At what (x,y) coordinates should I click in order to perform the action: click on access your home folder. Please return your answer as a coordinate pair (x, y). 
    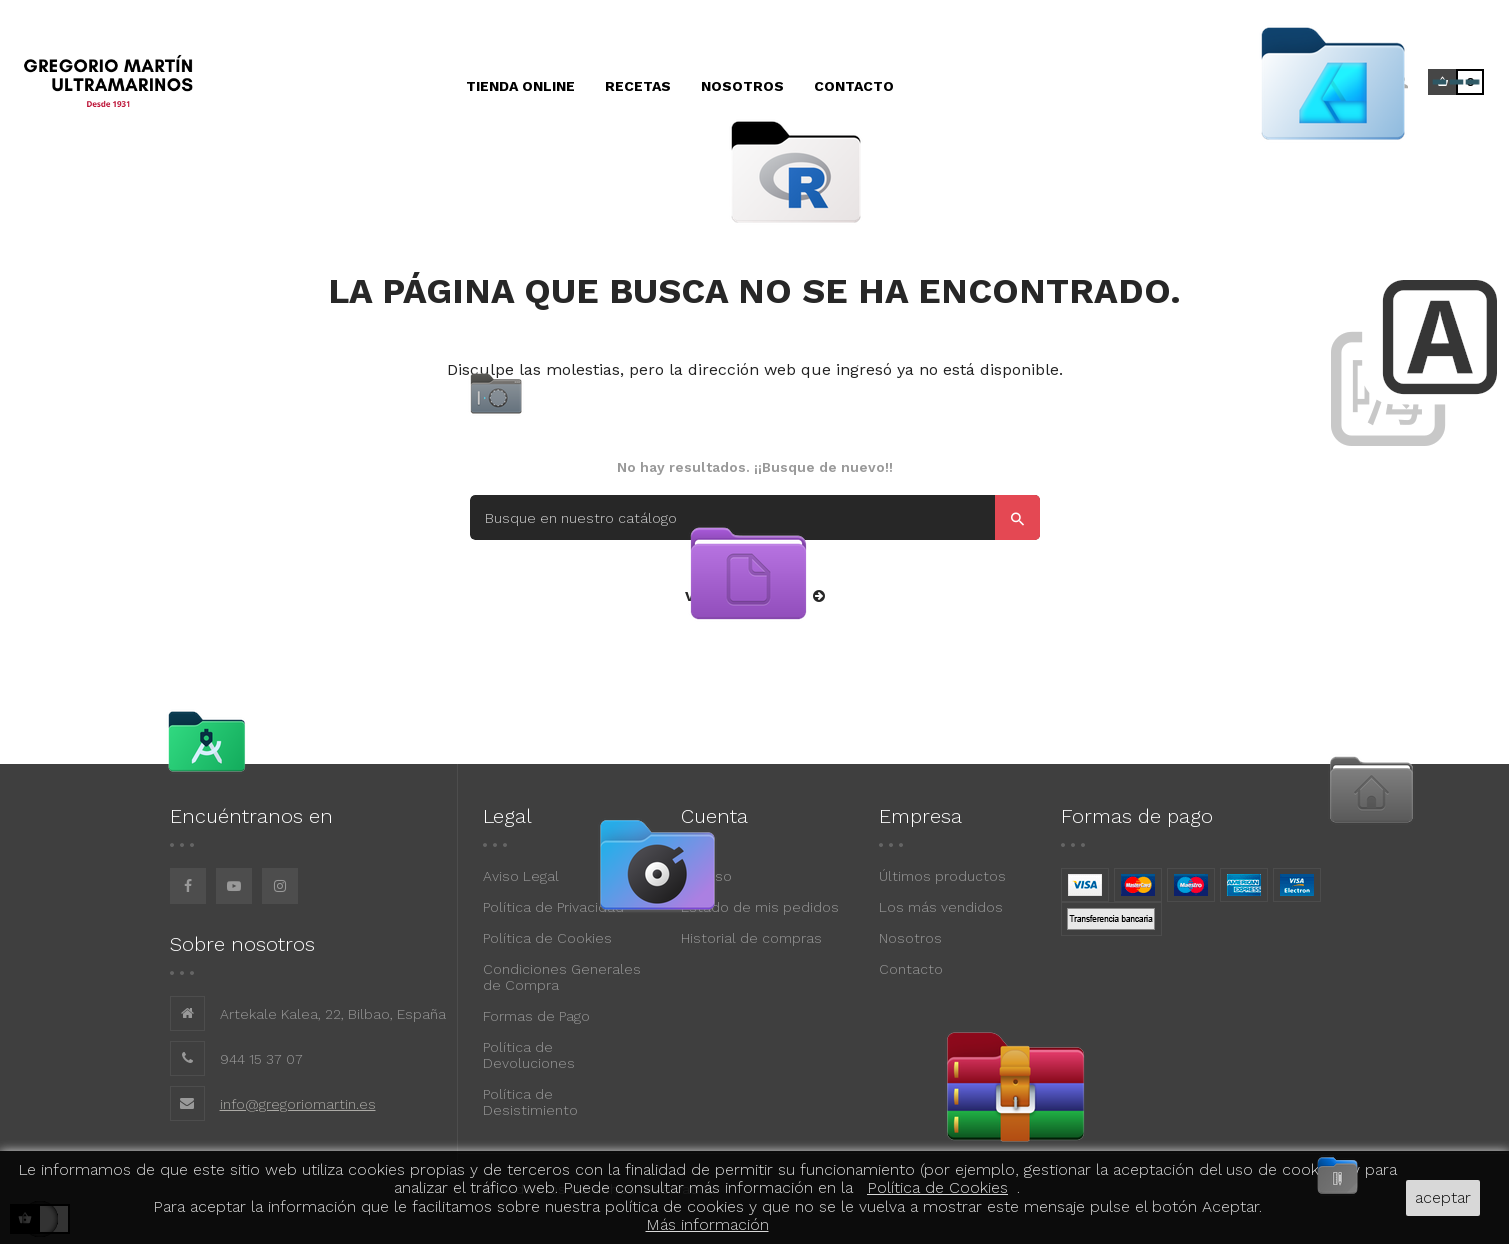
    Looking at the image, I should click on (1371, 789).